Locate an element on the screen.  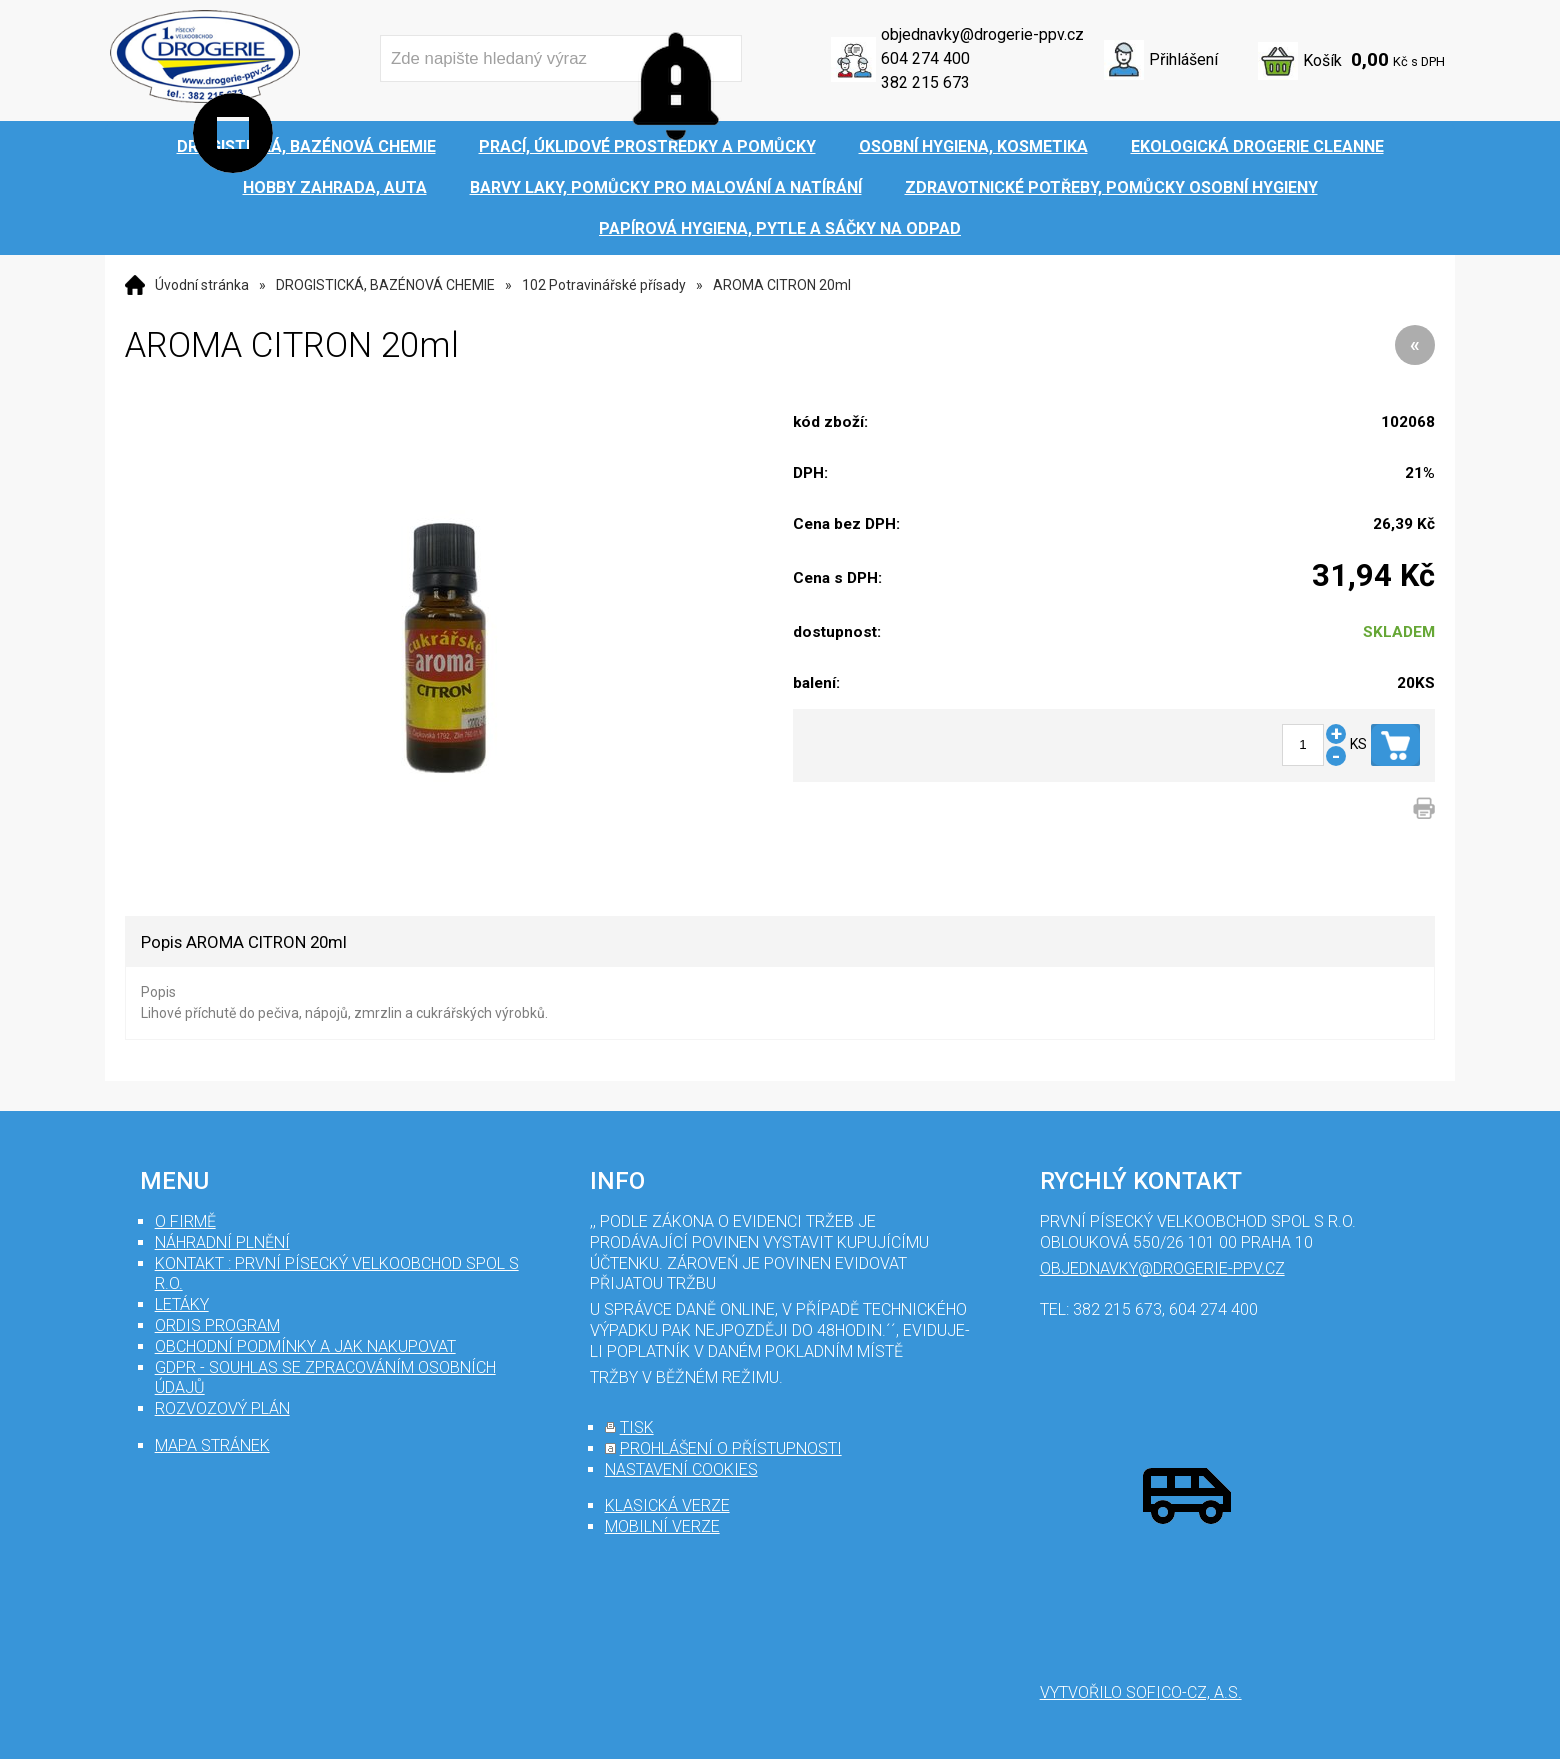
access airport shuttle services is located at coordinates (1187, 1496).